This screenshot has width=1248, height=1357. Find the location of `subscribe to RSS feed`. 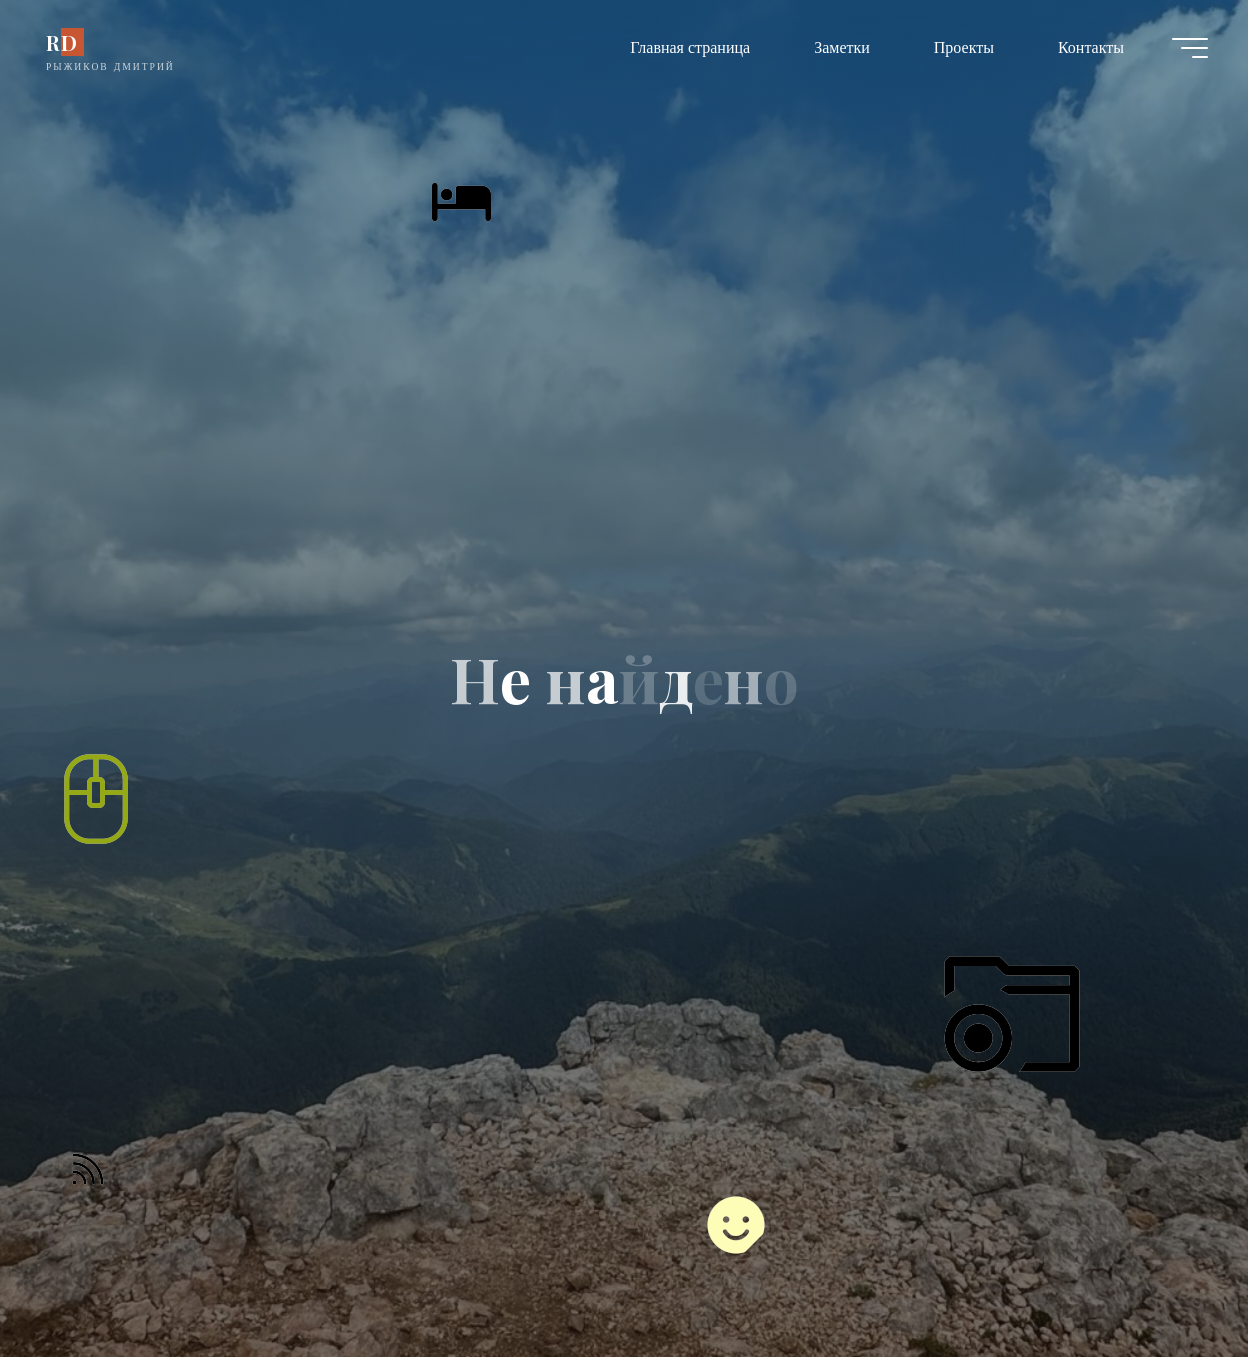

subscribe to RSS feed is located at coordinates (86, 1170).